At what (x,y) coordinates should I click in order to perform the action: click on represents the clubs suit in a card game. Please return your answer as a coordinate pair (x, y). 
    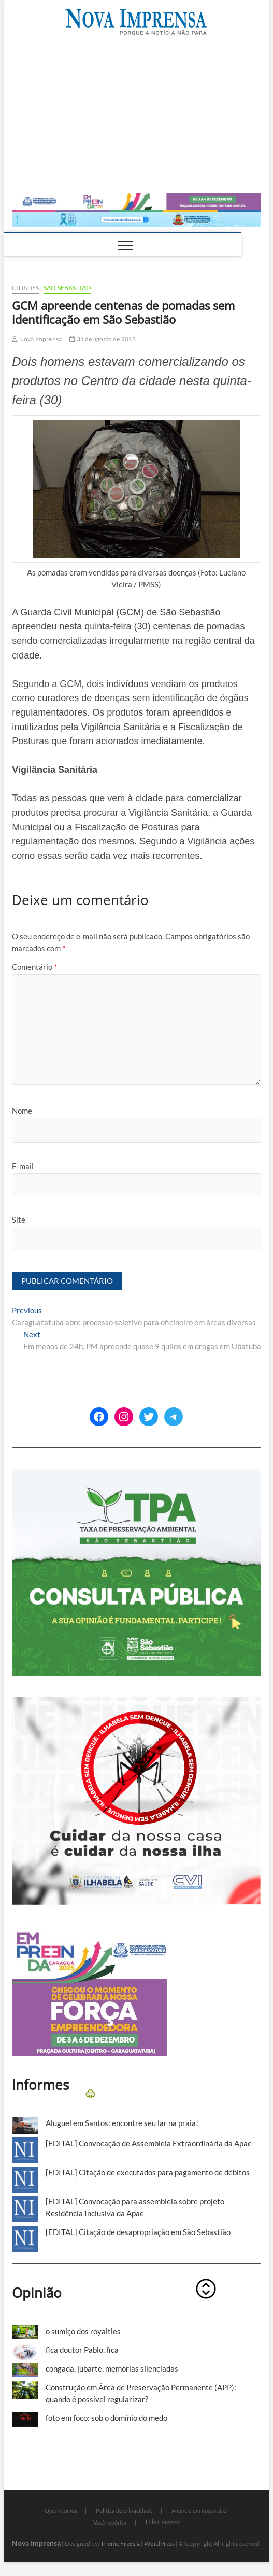
    Looking at the image, I should click on (90, 2093).